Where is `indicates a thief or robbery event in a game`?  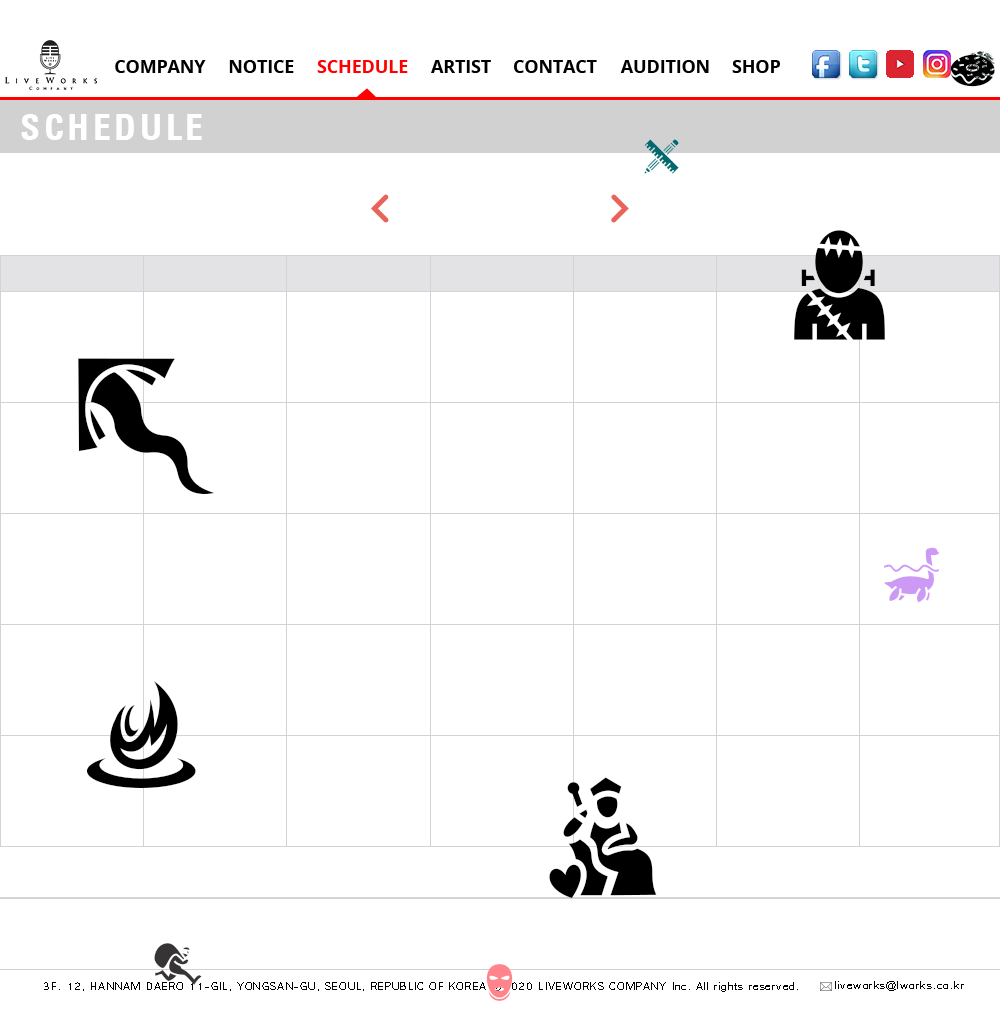
indicates a thief or robbery event in a game is located at coordinates (178, 964).